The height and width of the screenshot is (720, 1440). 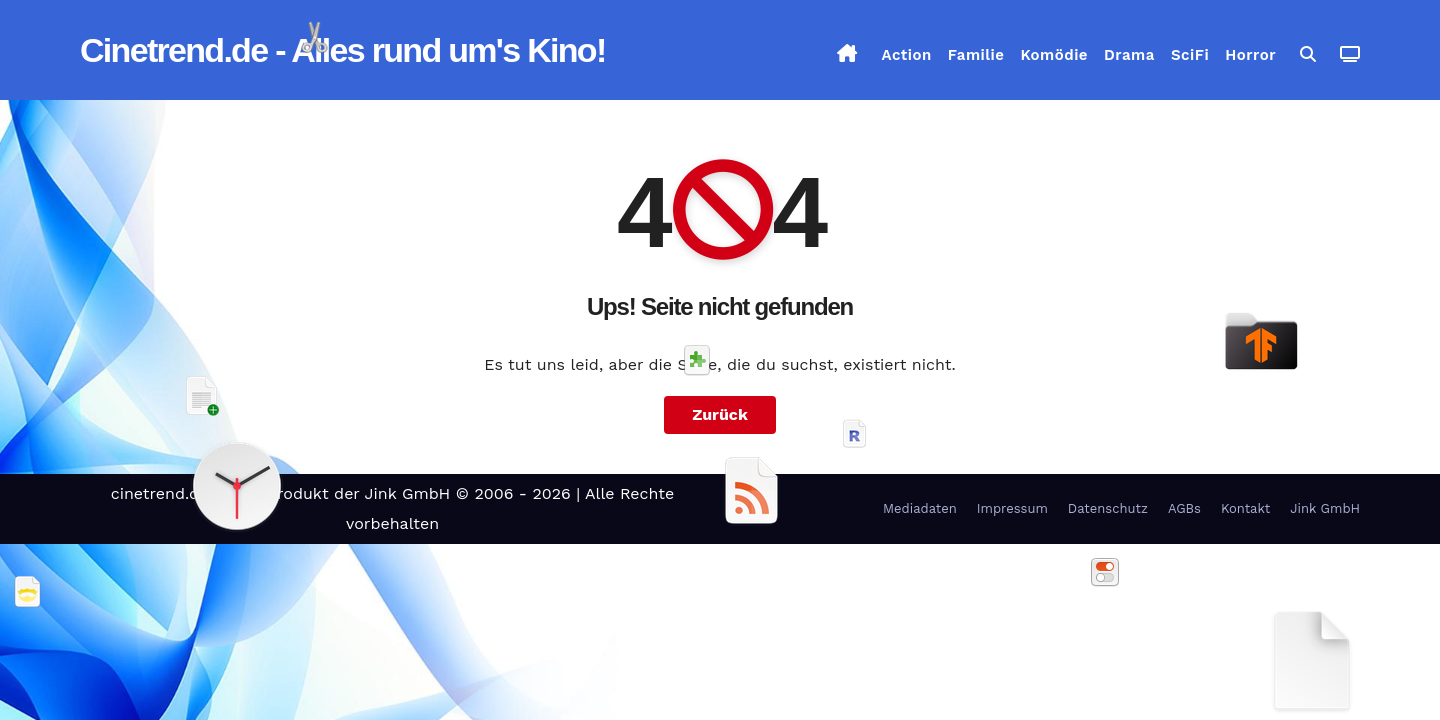 I want to click on an RSS feed file or subscription document, so click(x=751, y=490).